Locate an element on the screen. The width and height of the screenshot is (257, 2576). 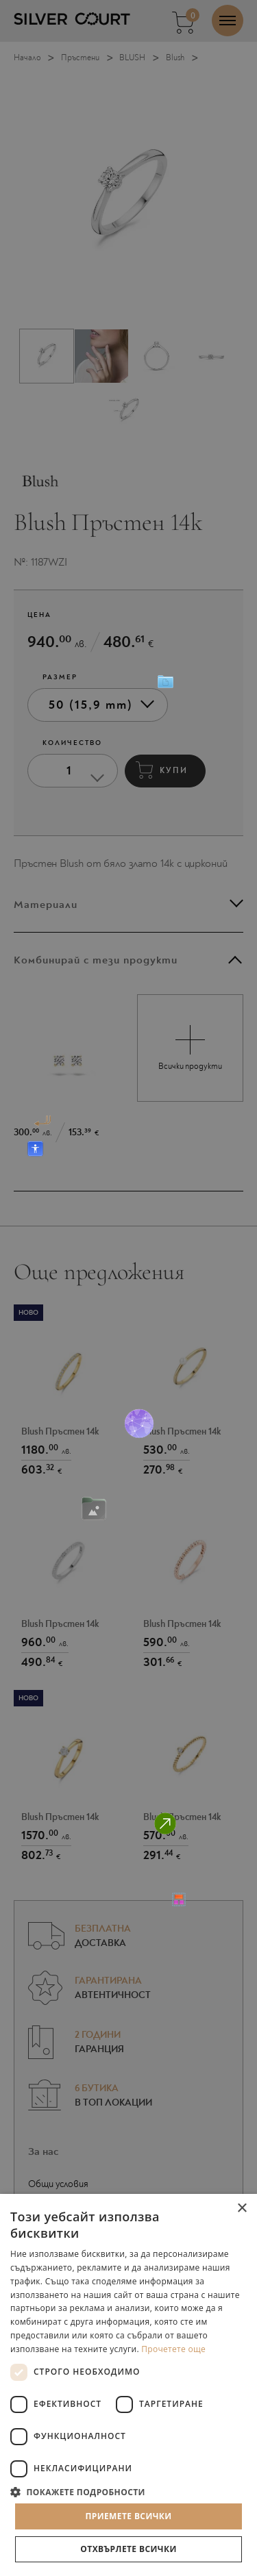
access network and connectivity settings is located at coordinates (139, 1424).